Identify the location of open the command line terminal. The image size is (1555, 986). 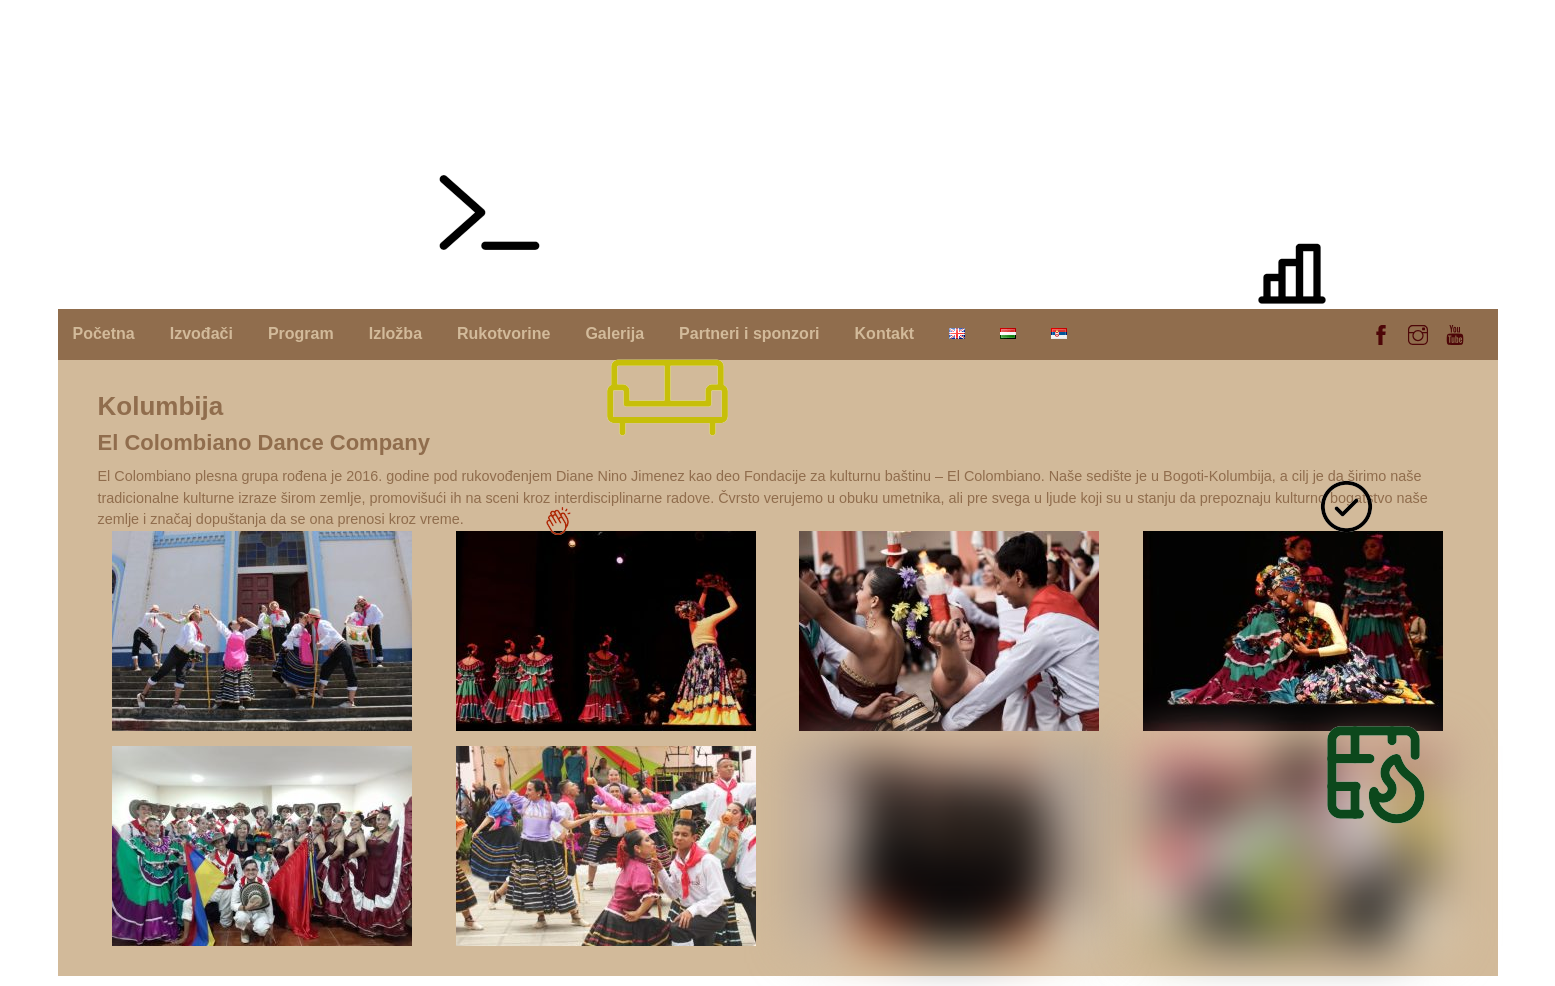
(489, 212).